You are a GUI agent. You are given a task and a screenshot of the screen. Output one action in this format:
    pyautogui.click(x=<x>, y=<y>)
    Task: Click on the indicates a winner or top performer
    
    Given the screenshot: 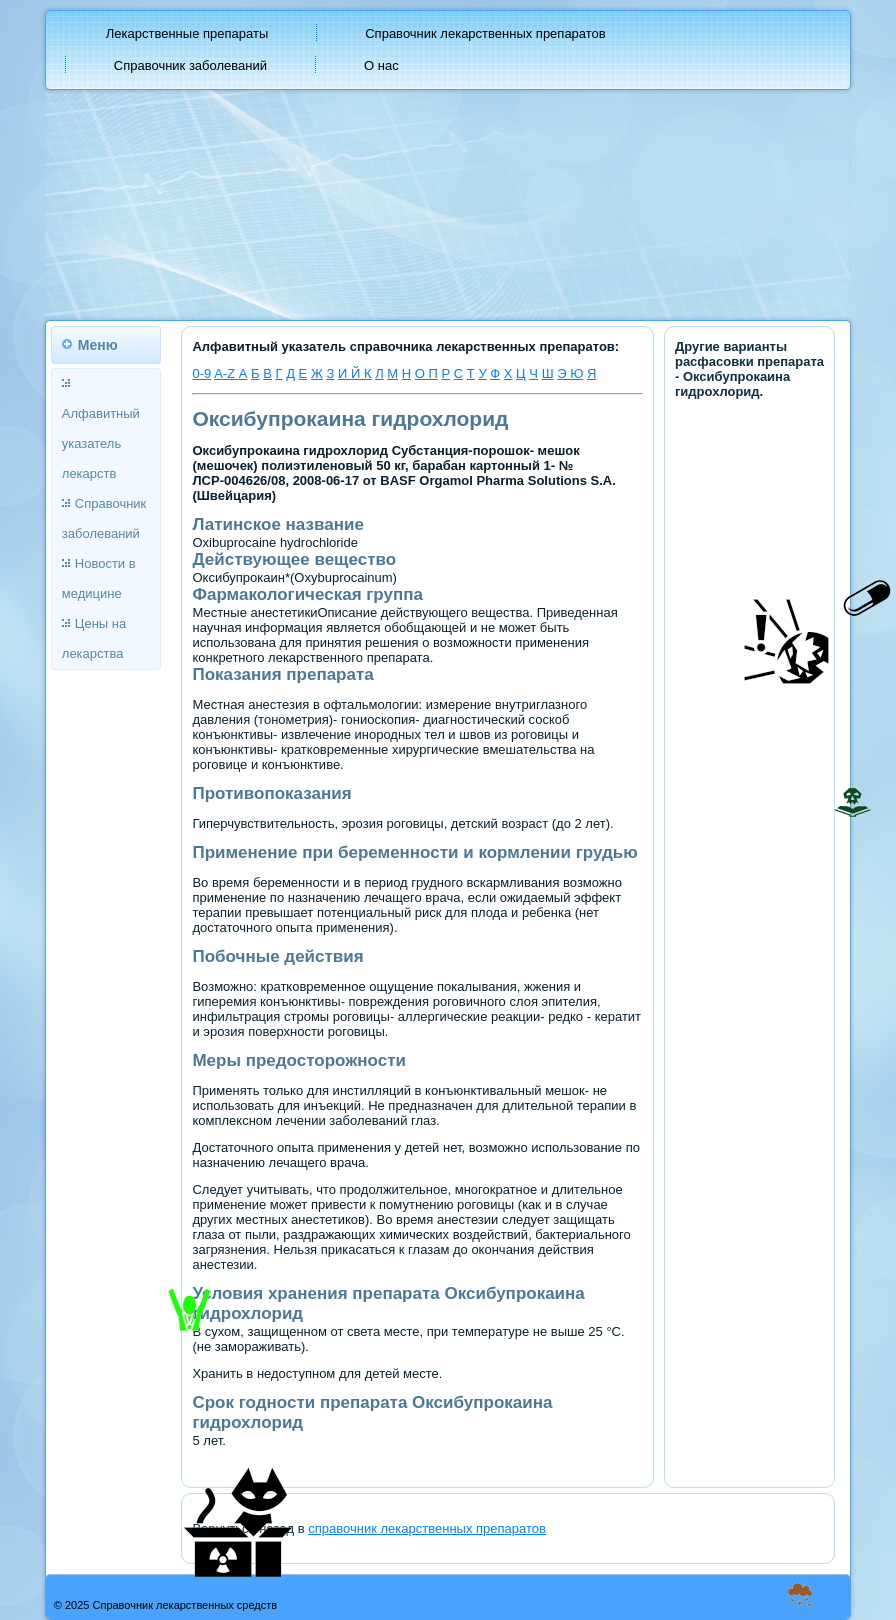 What is the action you would take?
    pyautogui.click(x=189, y=1309)
    